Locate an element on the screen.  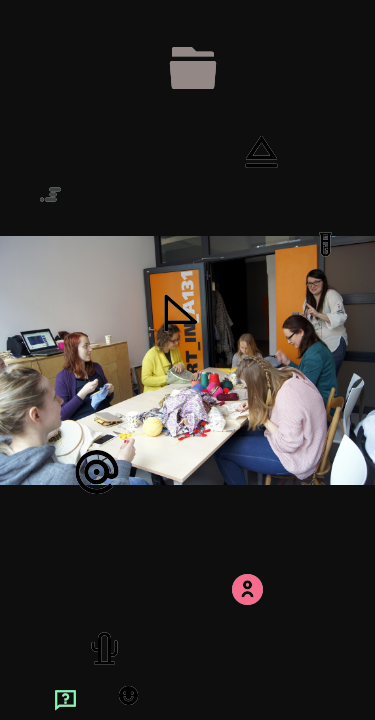
indicates desert or arid climate theme is located at coordinates (104, 648).